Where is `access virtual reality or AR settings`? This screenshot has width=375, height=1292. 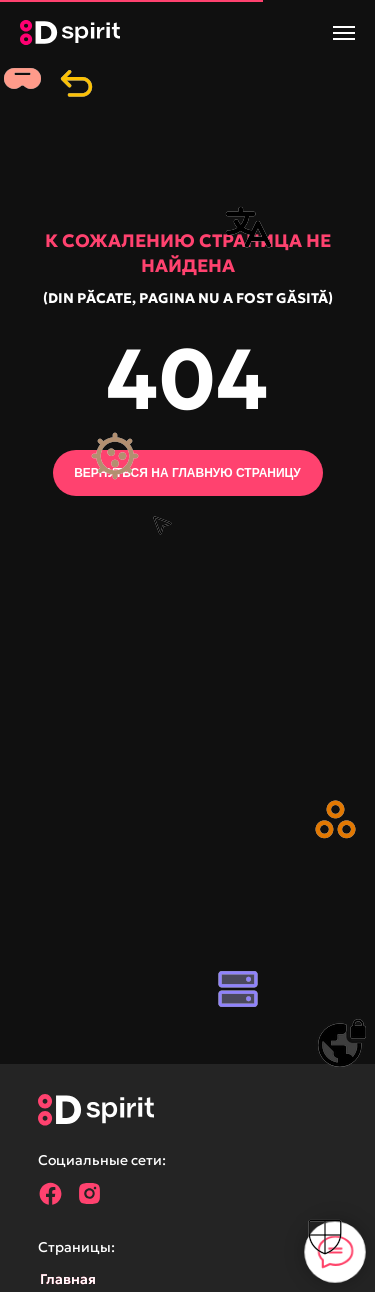
access virtual reality or AR settings is located at coordinates (22, 78).